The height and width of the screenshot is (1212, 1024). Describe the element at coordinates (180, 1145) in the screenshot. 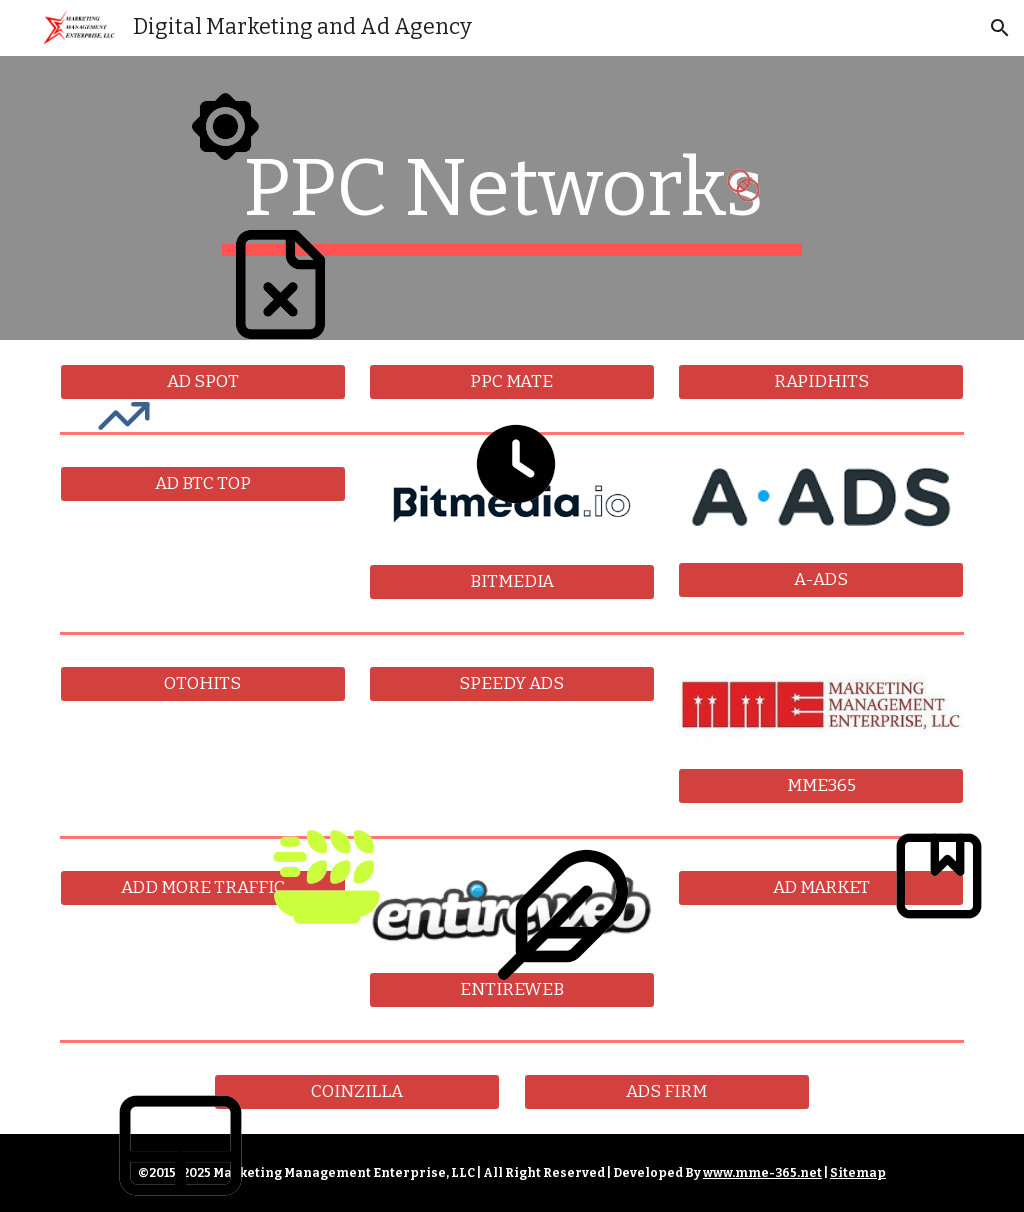

I see `access touchpad settings` at that location.